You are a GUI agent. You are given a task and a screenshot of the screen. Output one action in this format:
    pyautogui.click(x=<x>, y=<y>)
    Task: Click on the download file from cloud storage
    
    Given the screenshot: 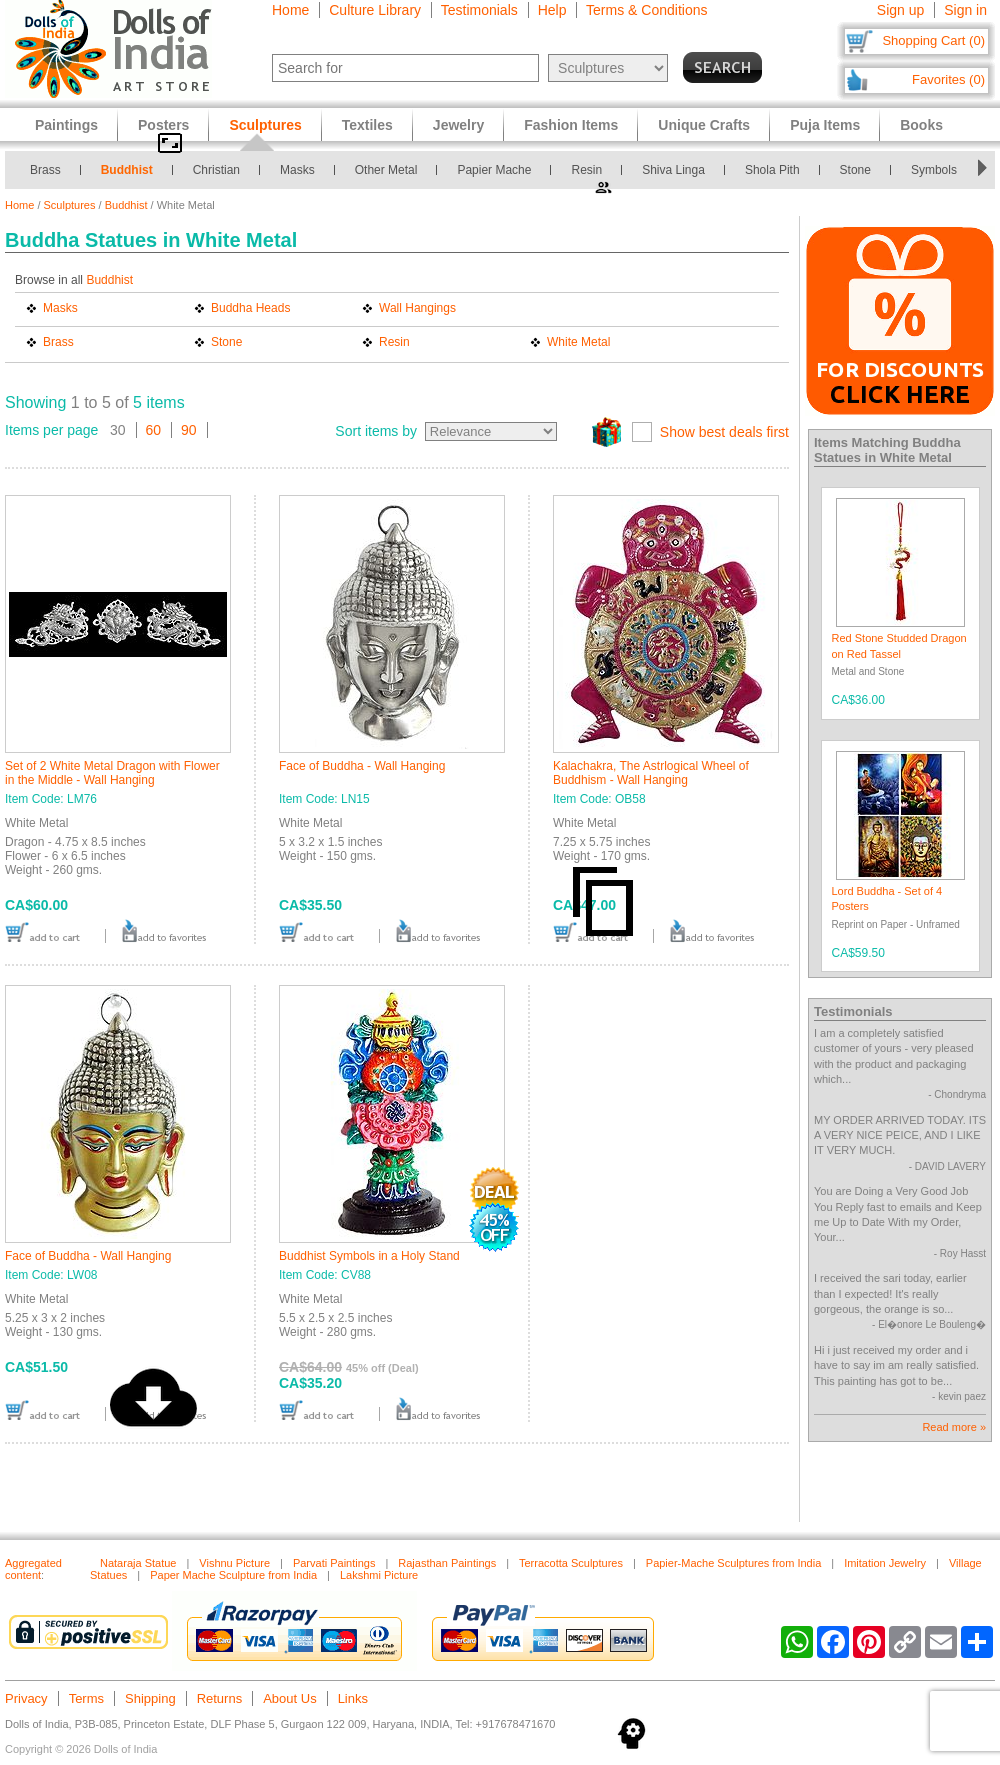 What is the action you would take?
    pyautogui.click(x=153, y=1397)
    